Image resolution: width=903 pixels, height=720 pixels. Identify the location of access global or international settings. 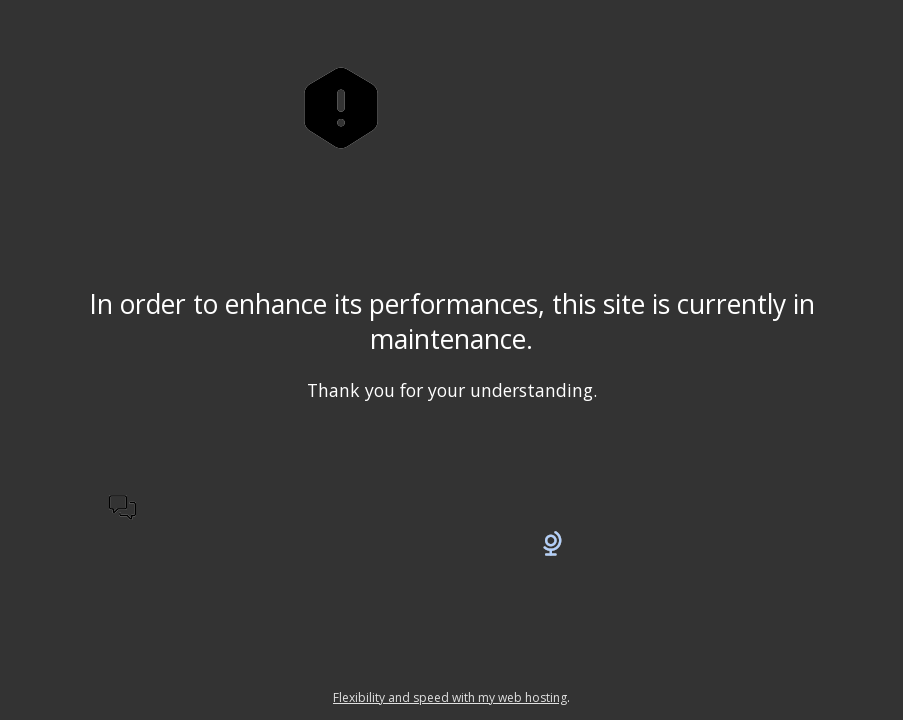
(552, 544).